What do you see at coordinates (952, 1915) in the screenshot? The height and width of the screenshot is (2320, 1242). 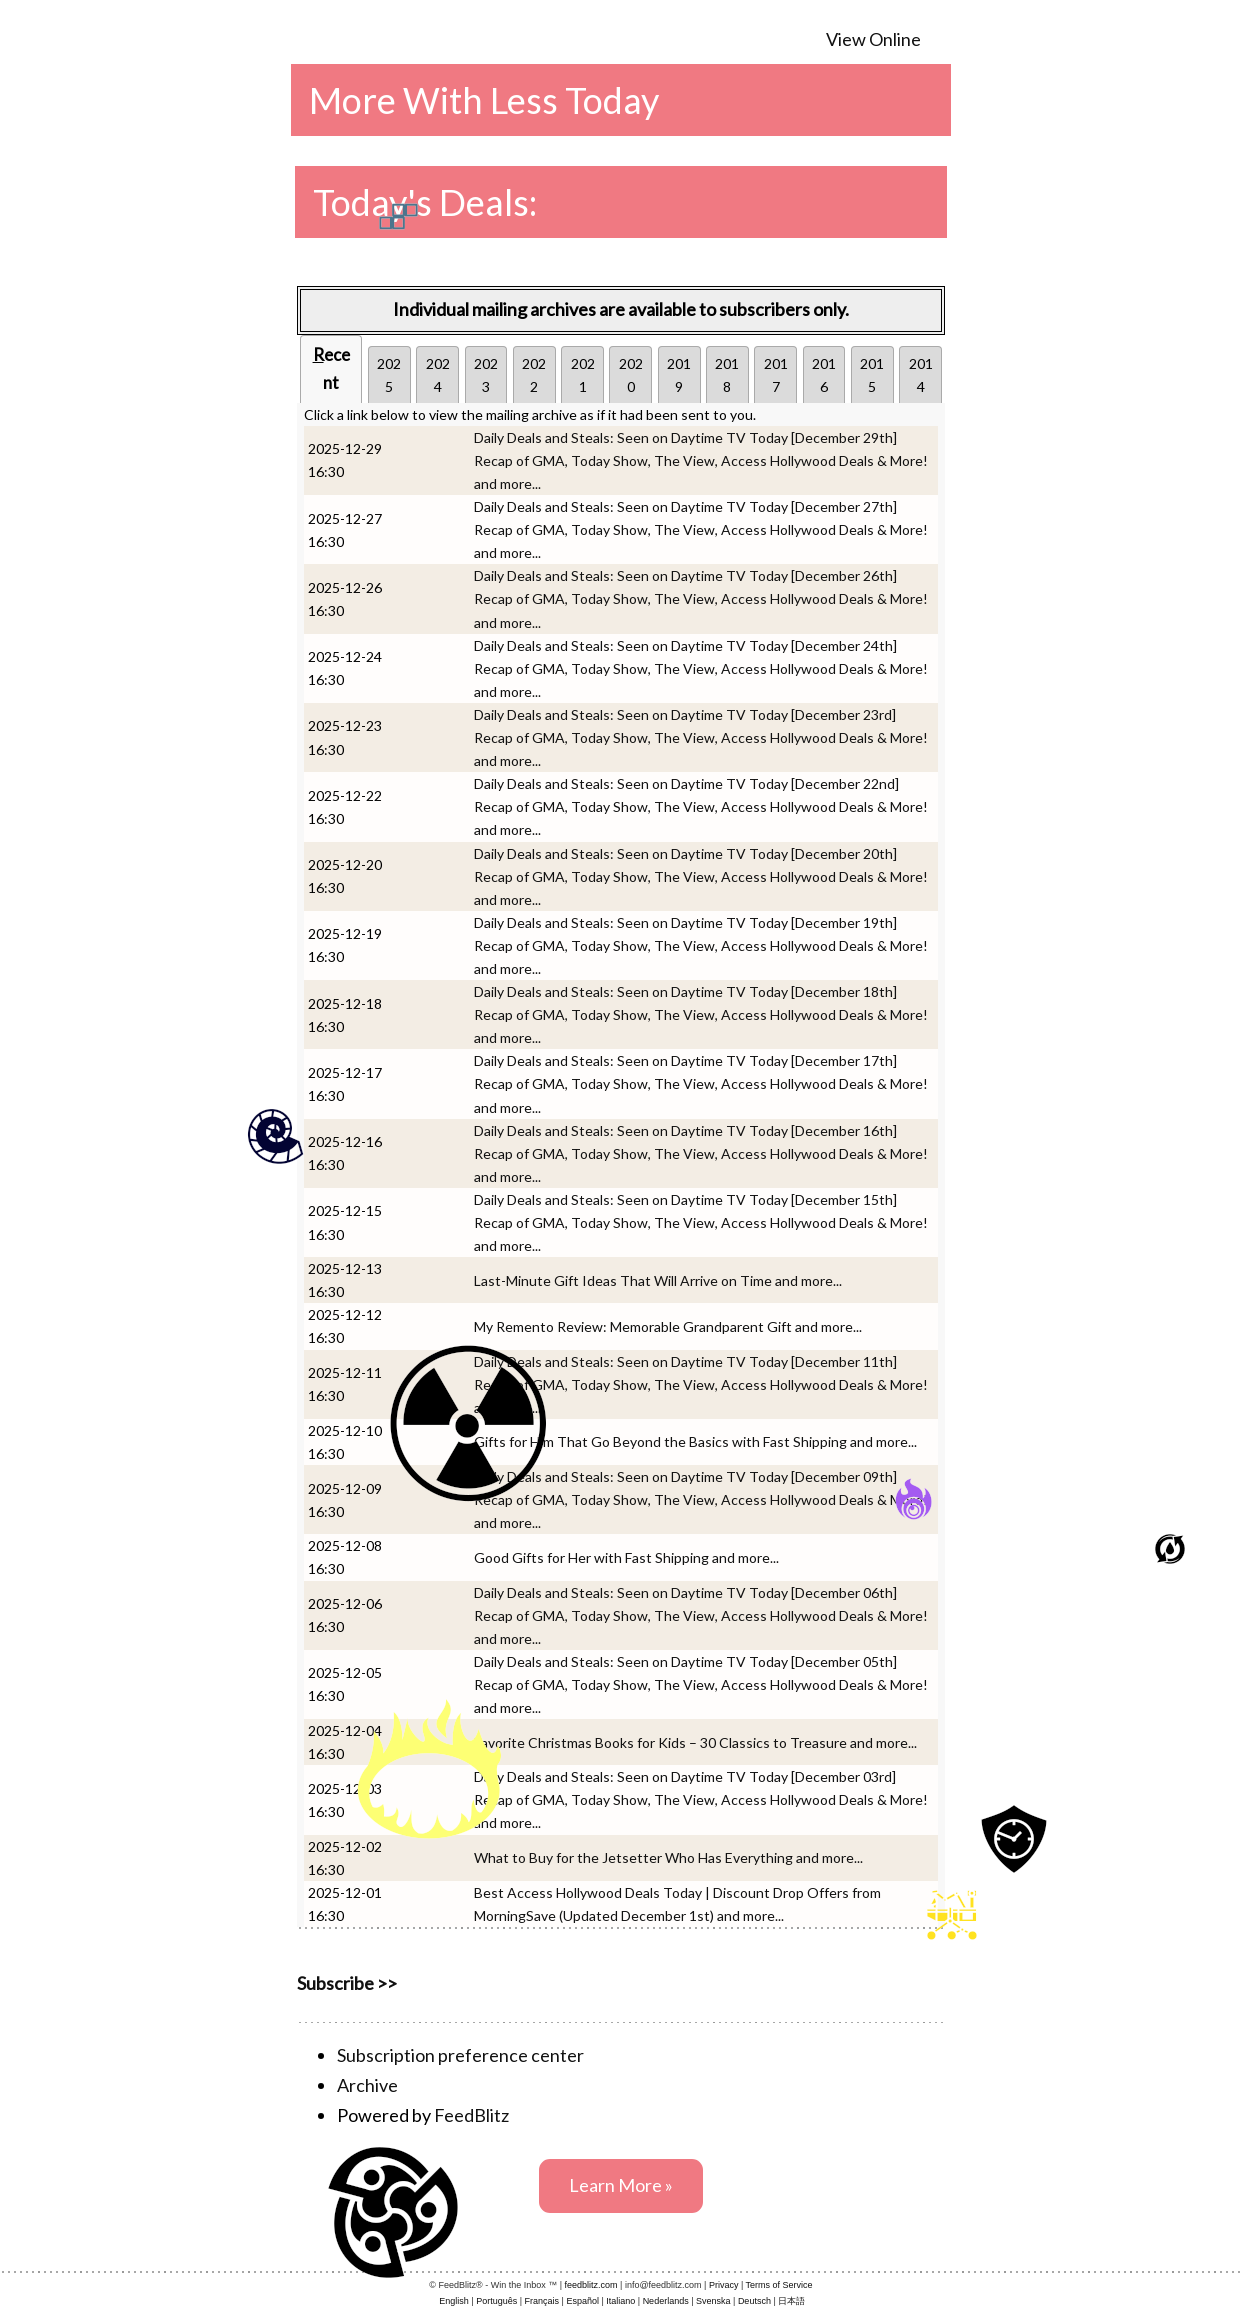 I see `view mars rover mission details` at bounding box center [952, 1915].